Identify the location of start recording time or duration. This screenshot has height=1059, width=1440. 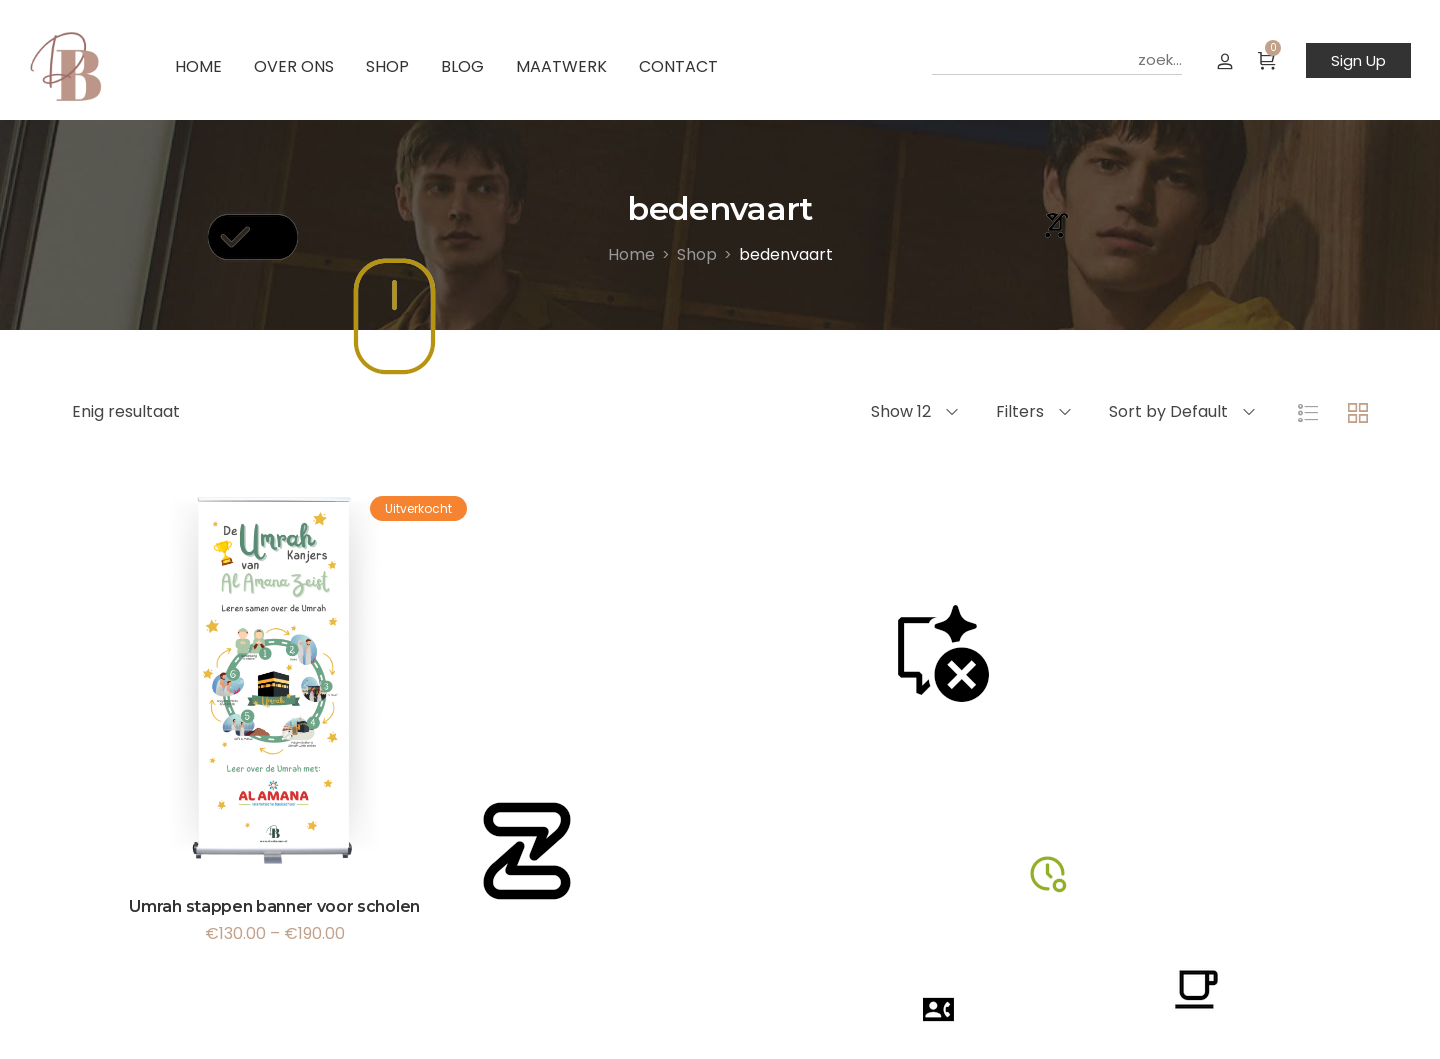
(1047, 873).